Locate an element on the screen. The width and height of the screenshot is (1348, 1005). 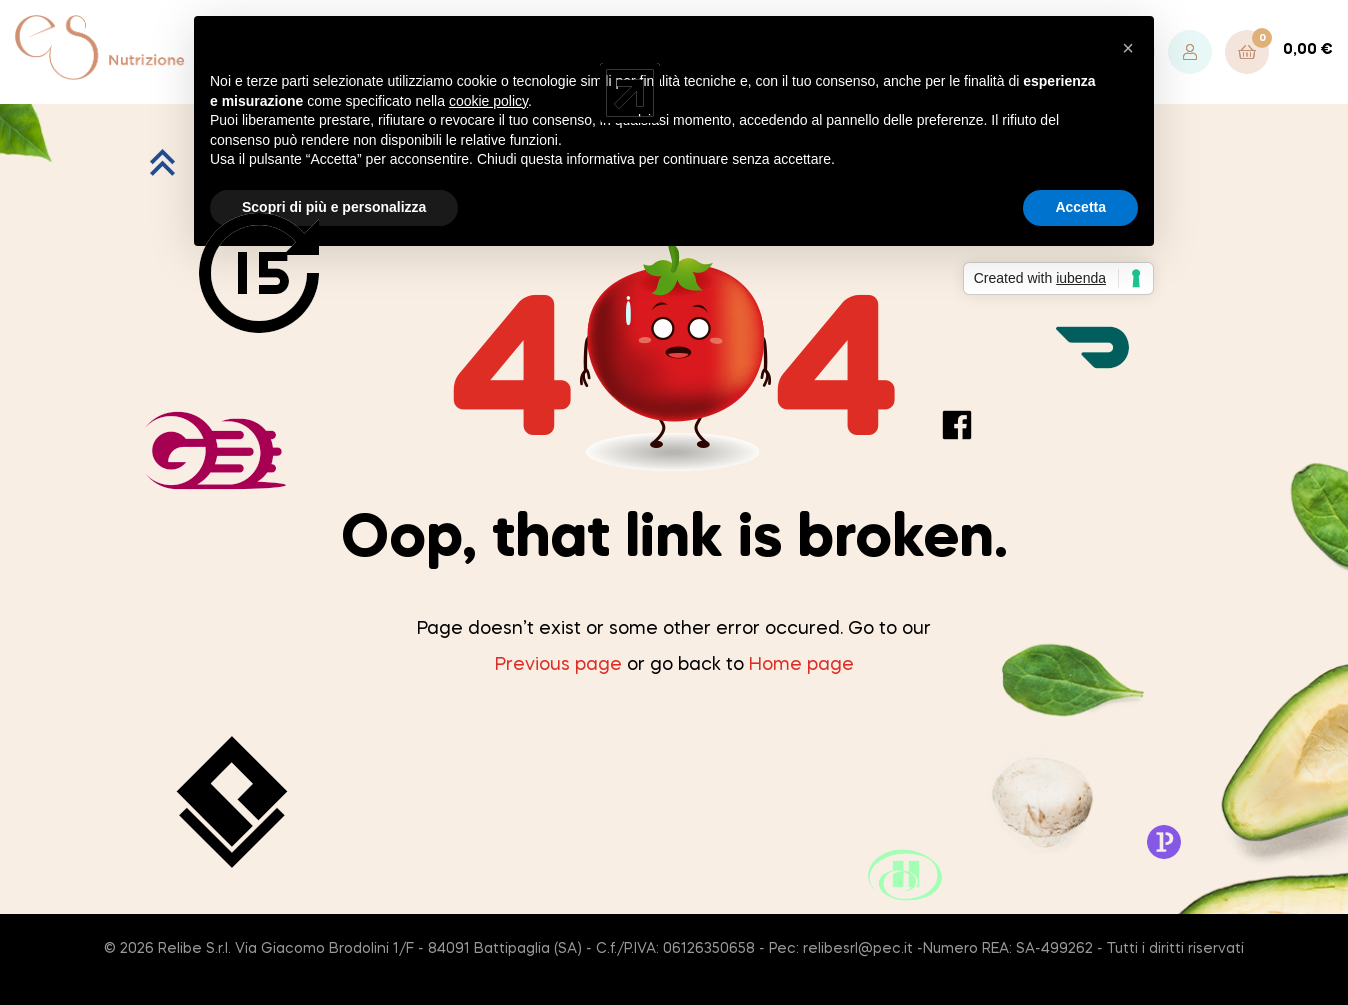
open link in new window is located at coordinates (630, 93).